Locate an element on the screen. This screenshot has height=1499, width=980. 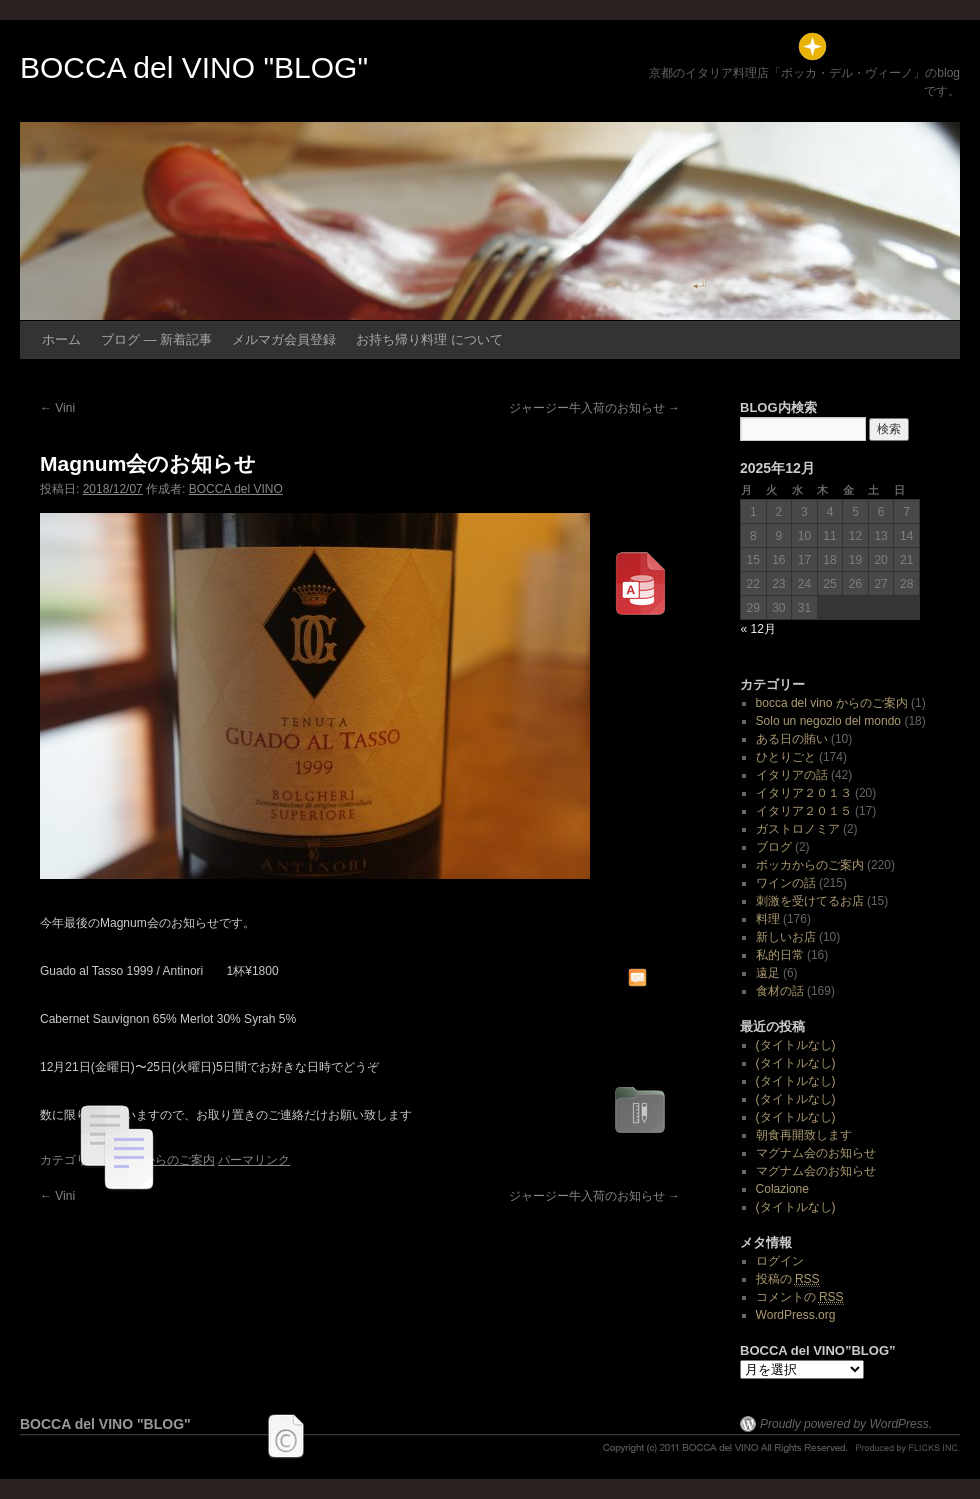
reply to all recipients of an email is located at coordinates (699, 284).